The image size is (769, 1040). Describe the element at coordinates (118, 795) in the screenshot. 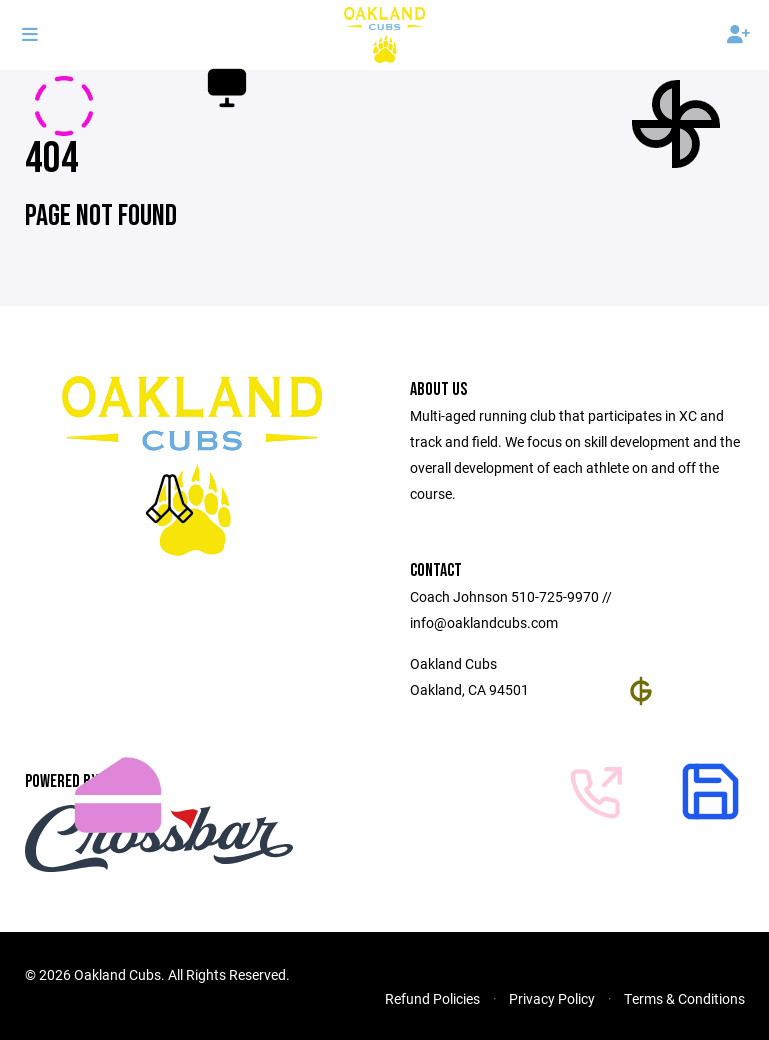

I see `indicates dairy or cheese category in a food app` at that location.